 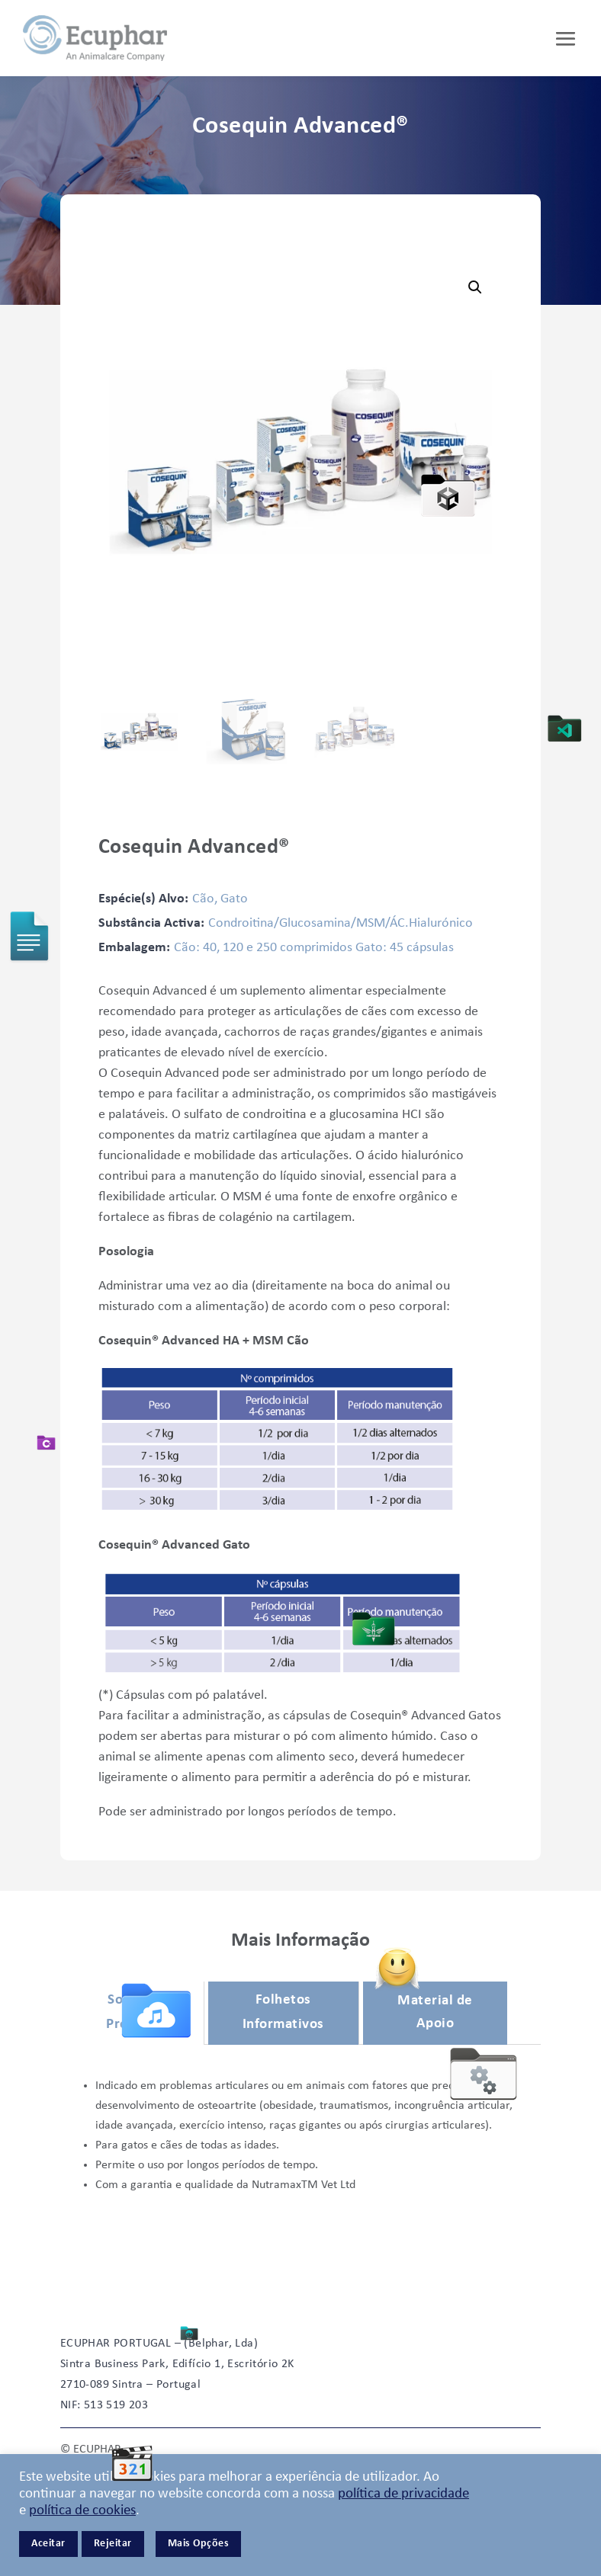 I want to click on open folder containing media player classic files, so click(x=132, y=2466).